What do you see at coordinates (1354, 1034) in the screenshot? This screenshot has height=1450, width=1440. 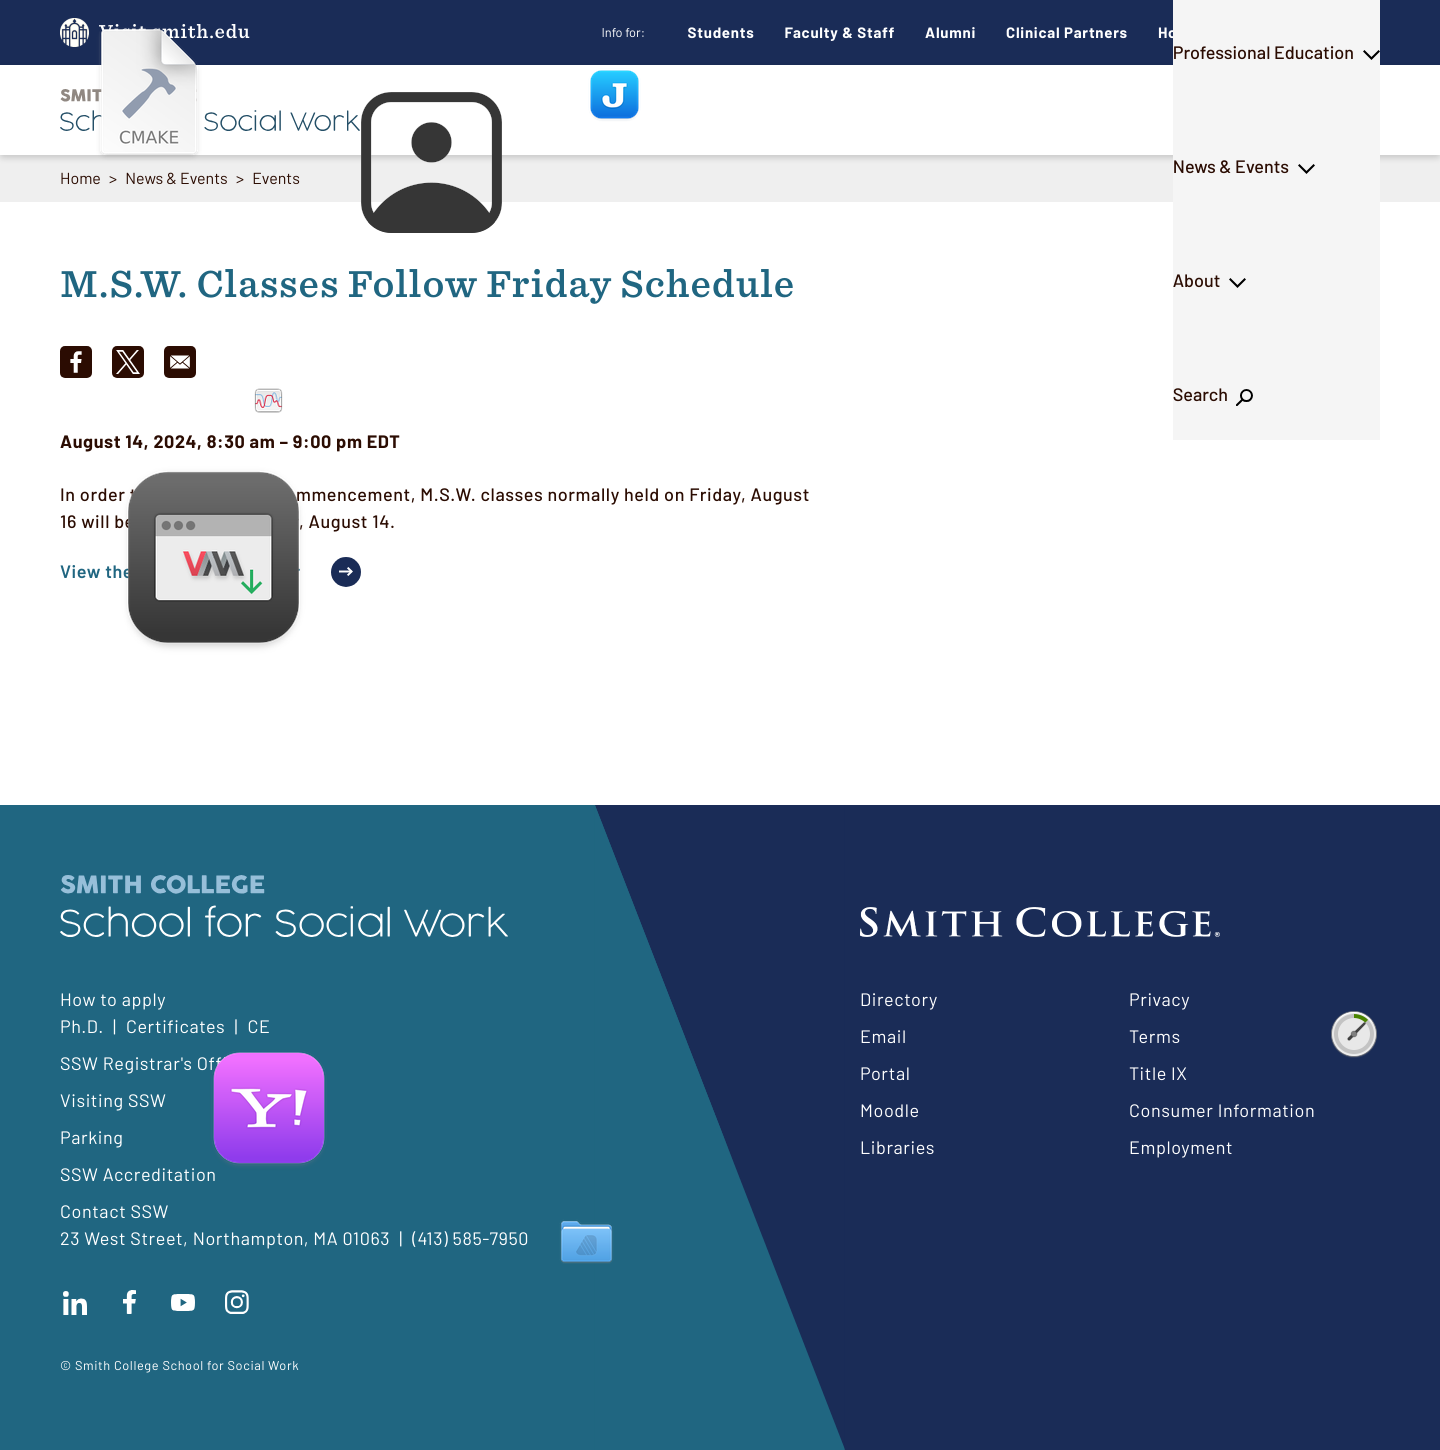 I see `open sysprof system profiler` at bounding box center [1354, 1034].